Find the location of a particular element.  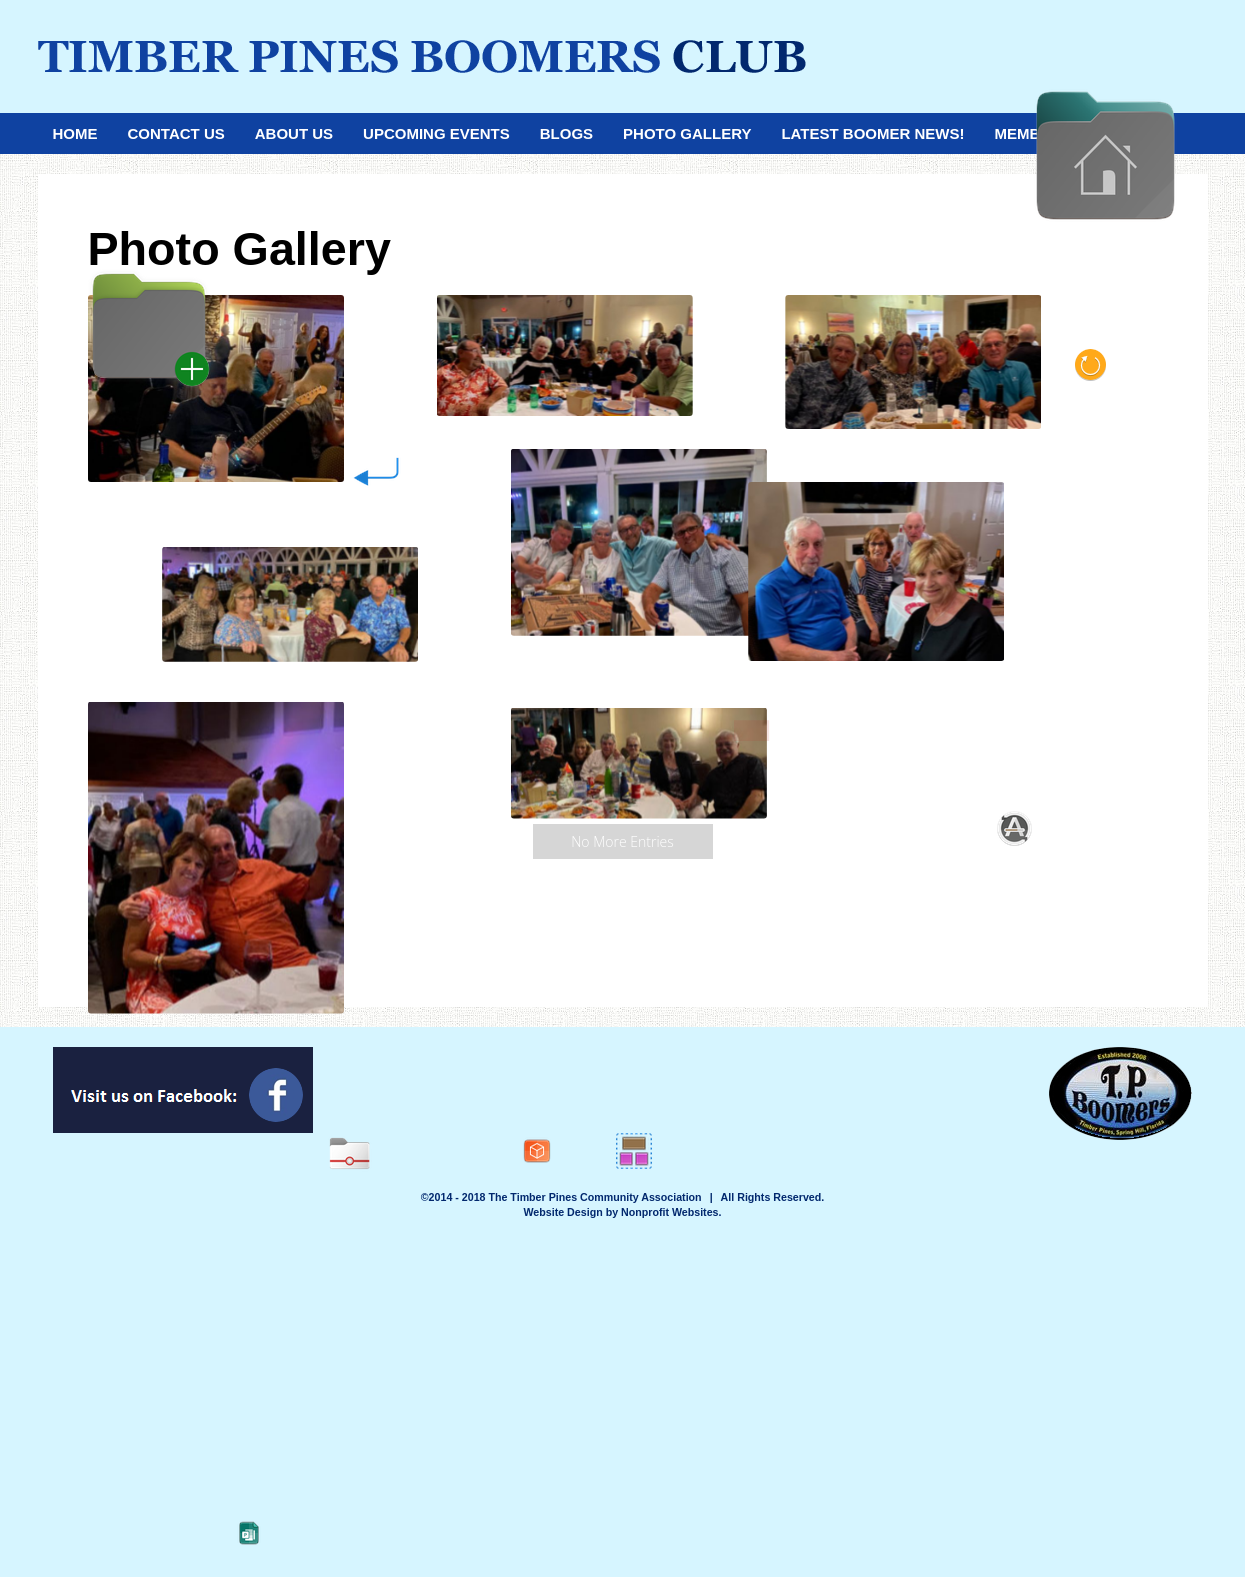

open a Blender 3D project file is located at coordinates (537, 1150).